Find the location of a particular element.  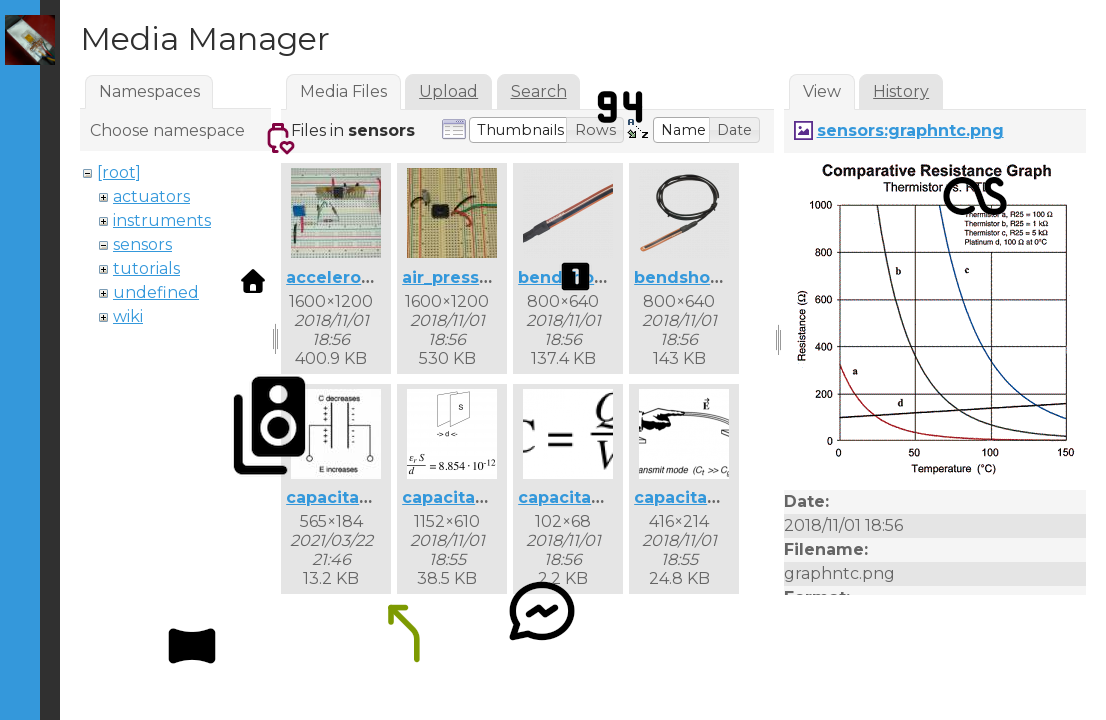

switch to panorama photo mode is located at coordinates (192, 646).